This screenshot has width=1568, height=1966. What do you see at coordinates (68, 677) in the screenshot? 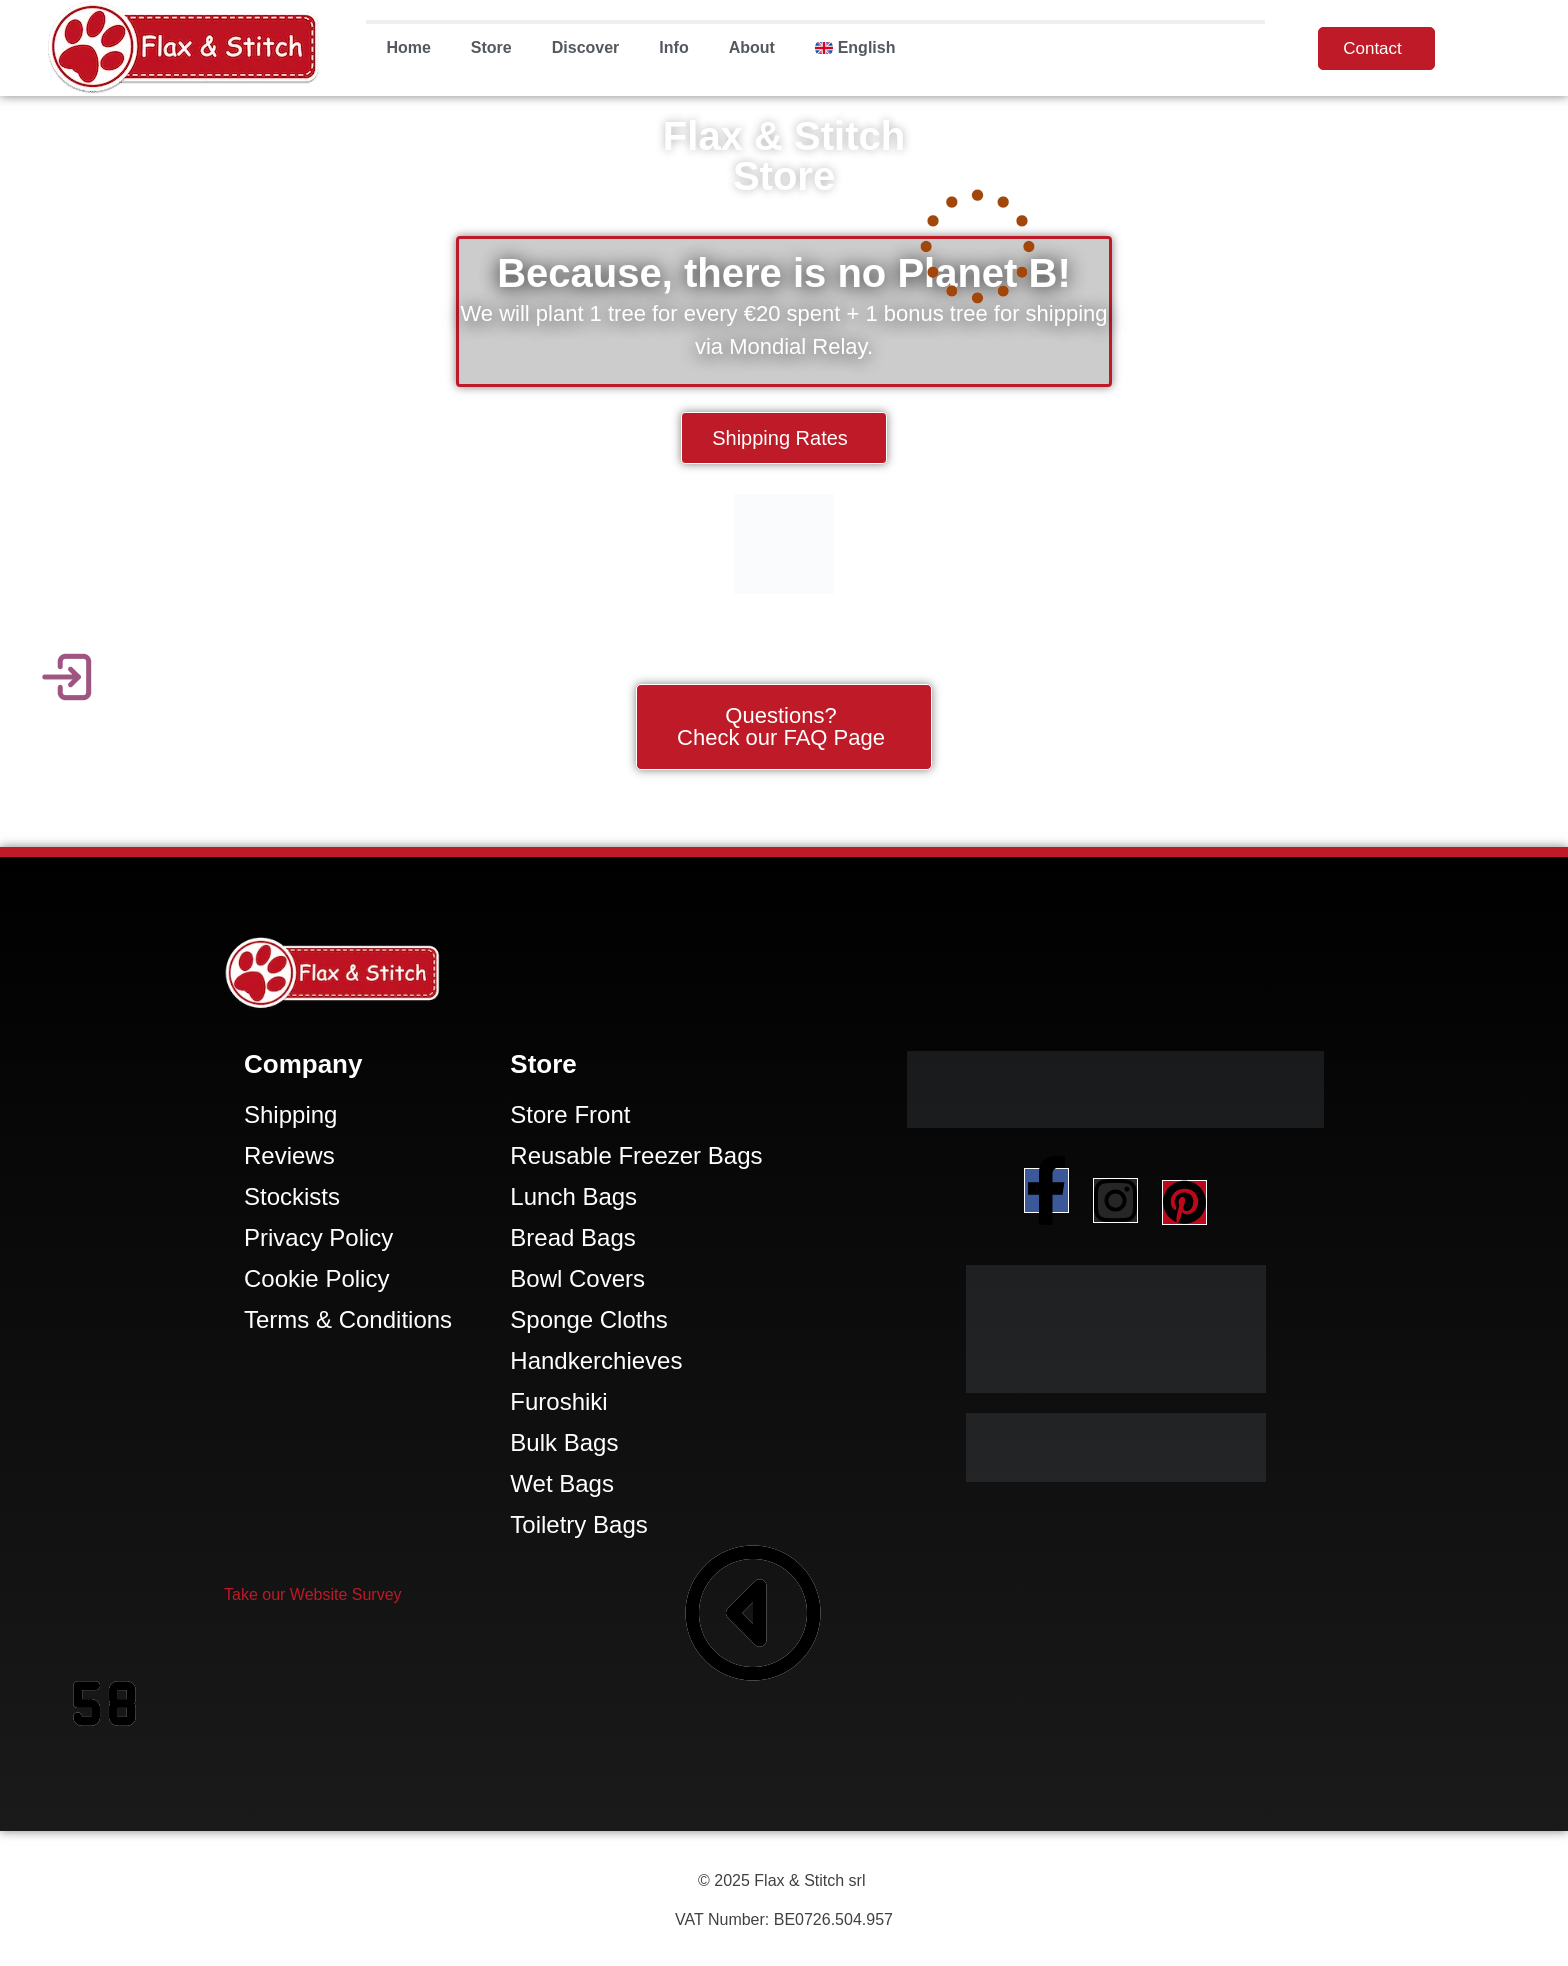
I see `log in to your account` at bounding box center [68, 677].